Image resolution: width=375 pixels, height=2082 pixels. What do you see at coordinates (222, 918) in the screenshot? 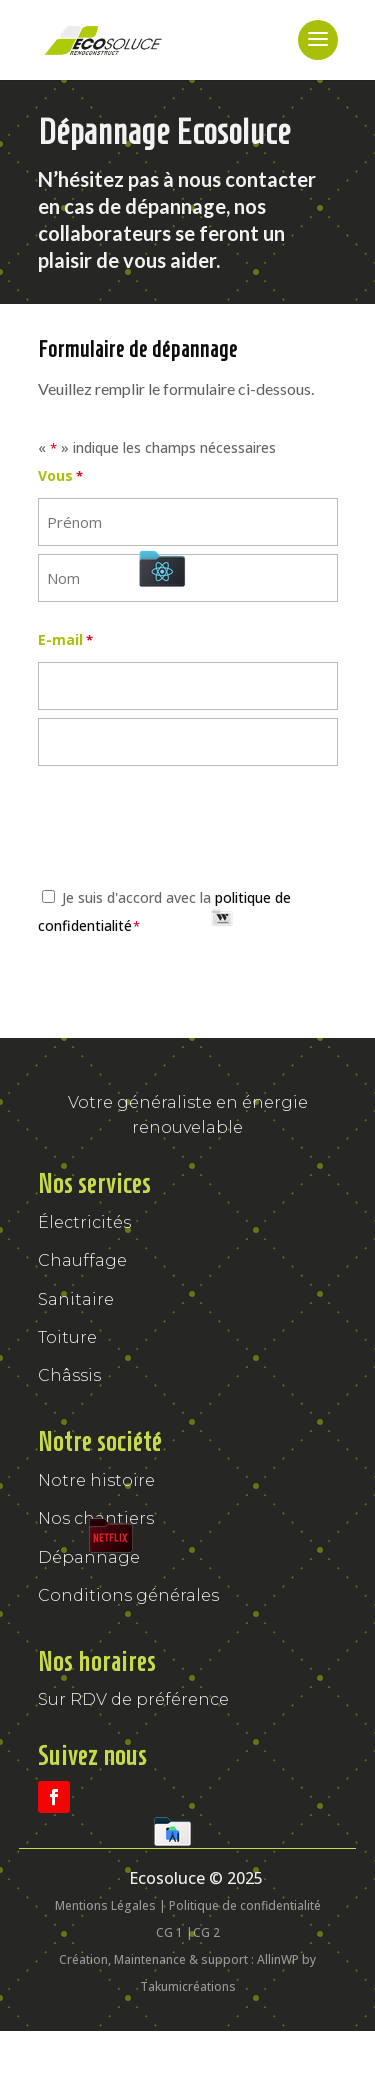
I see `open folder containing saved wikipedia articles` at bounding box center [222, 918].